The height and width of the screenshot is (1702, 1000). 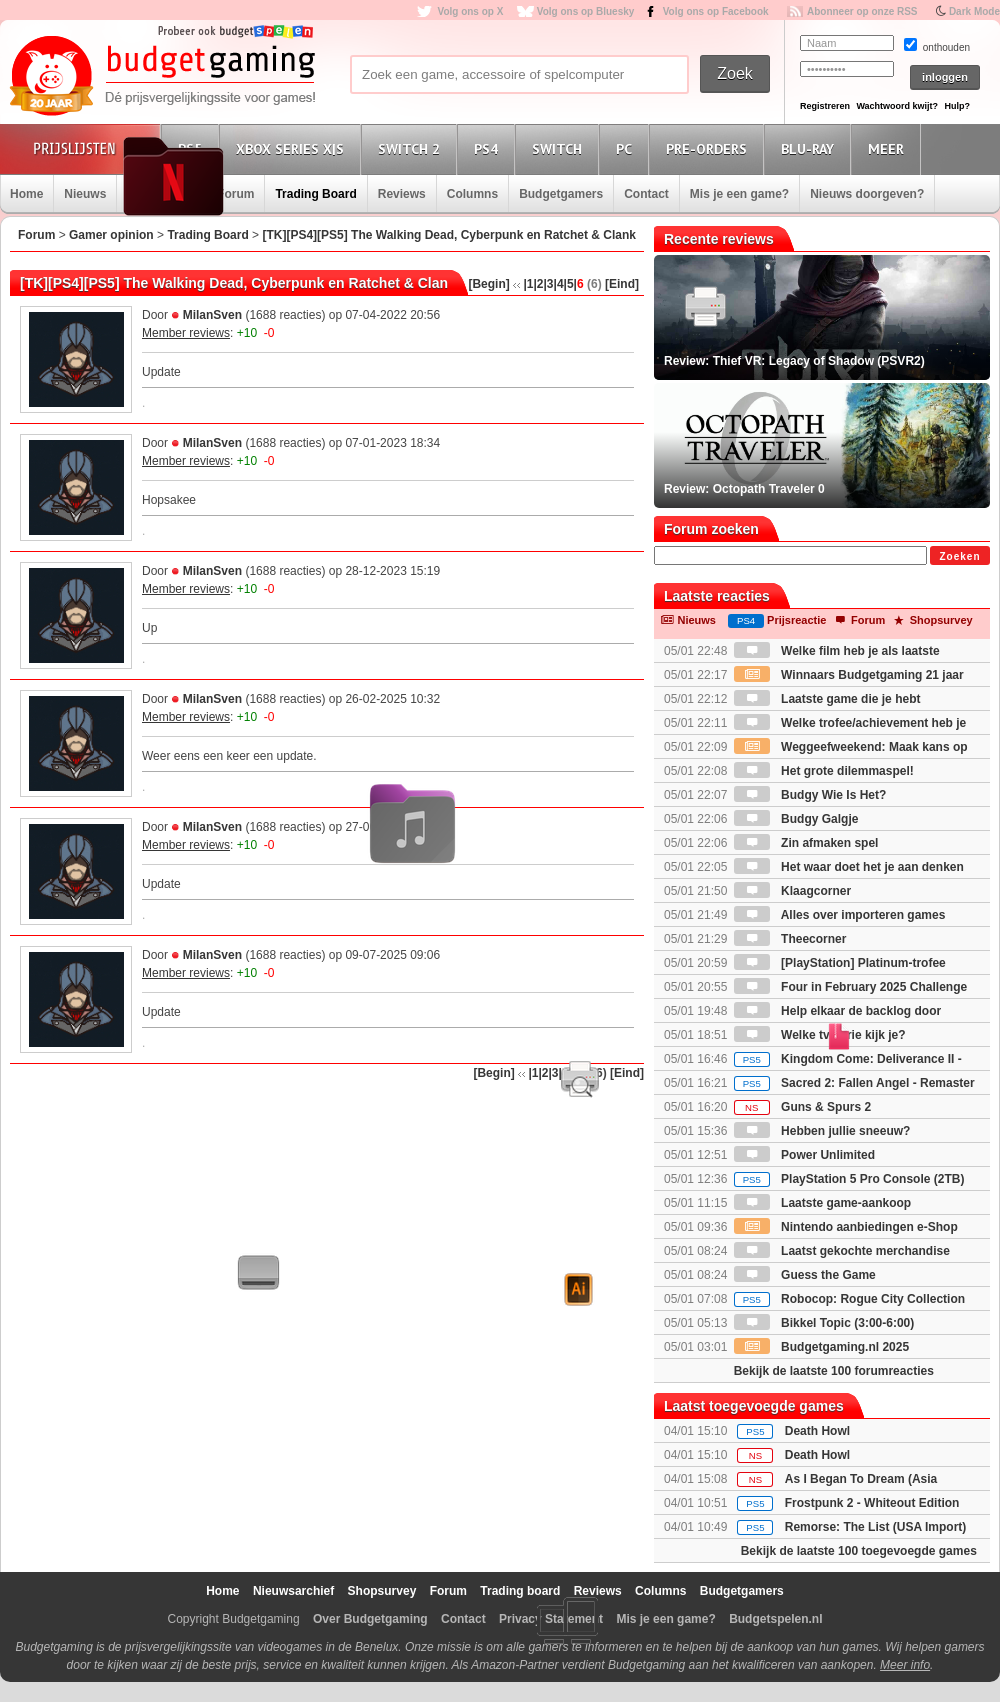 I want to click on open an Adobe Illustrator file, so click(x=578, y=1289).